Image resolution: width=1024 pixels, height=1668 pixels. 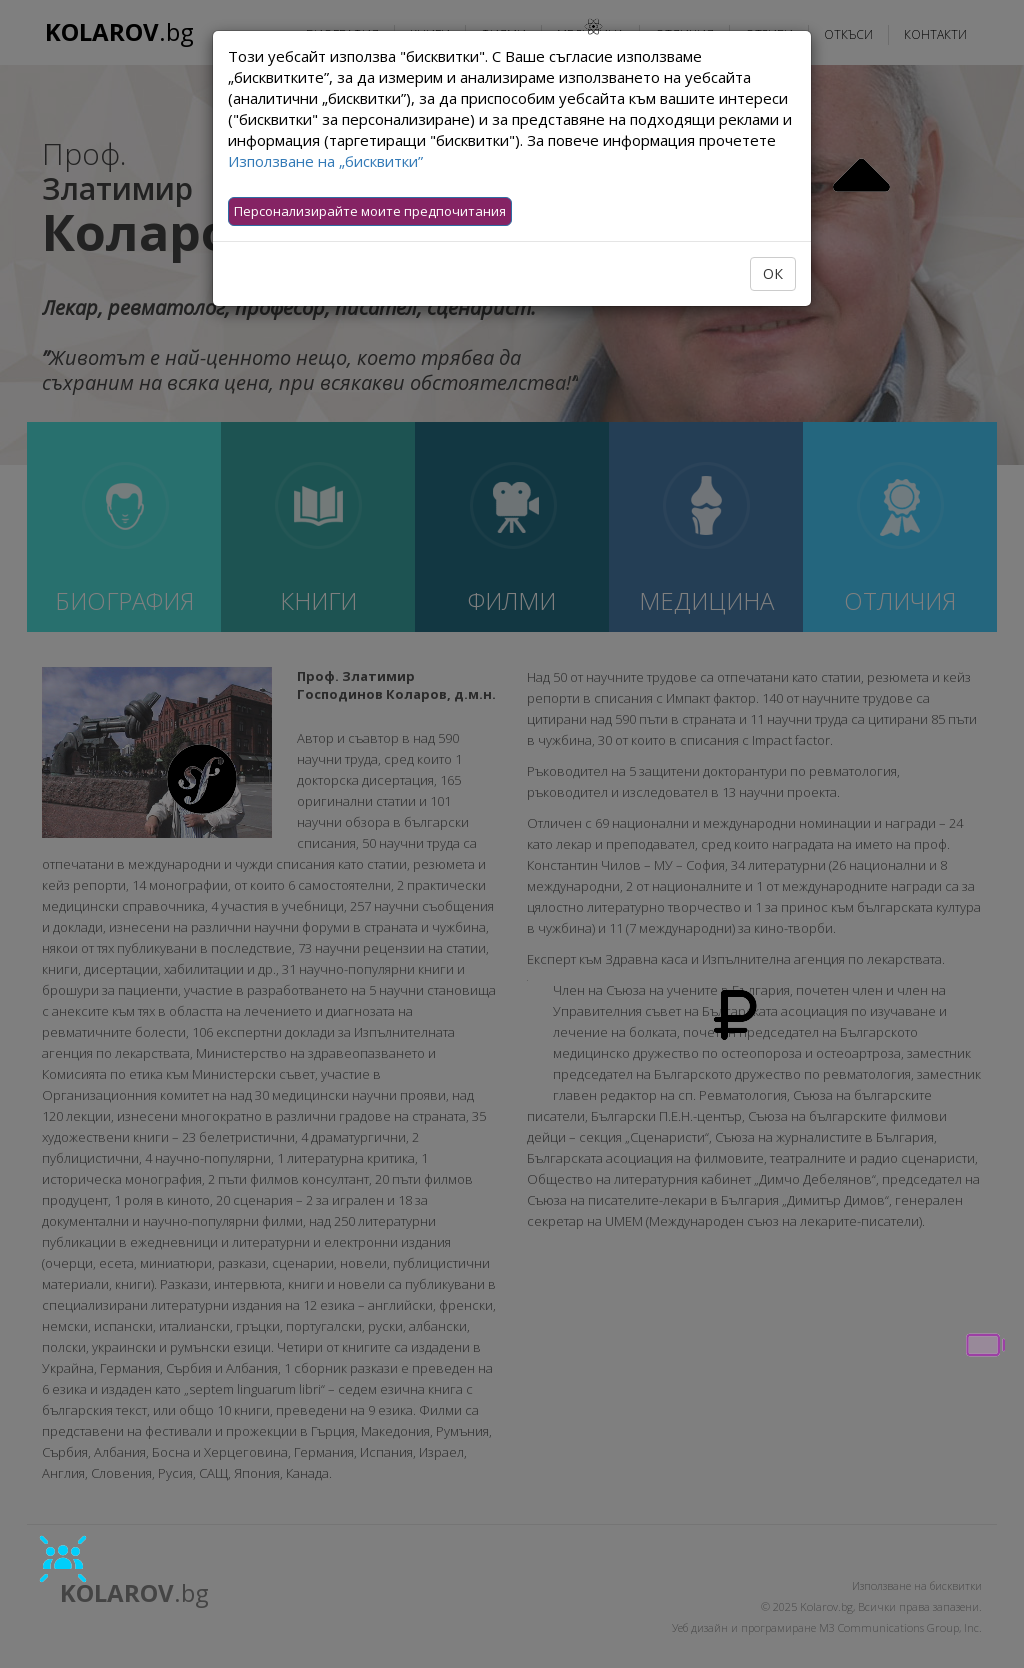 What do you see at coordinates (63, 1559) in the screenshot?
I see `view active or highlighted team members` at bounding box center [63, 1559].